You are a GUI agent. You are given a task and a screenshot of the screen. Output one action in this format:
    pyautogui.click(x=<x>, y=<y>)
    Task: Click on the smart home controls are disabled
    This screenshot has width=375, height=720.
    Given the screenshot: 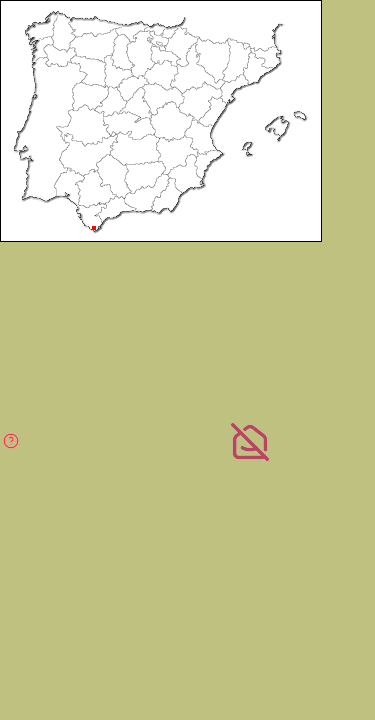 What is the action you would take?
    pyautogui.click(x=250, y=442)
    